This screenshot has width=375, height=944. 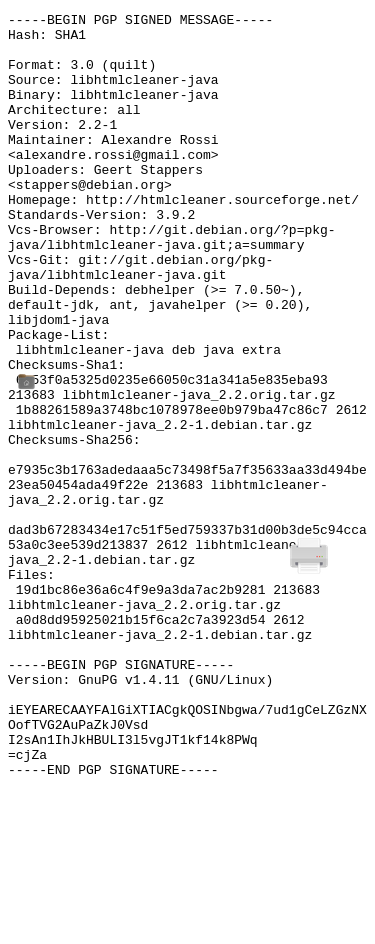 What do you see at coordinates (309, 556) in the screenshot?
I see `access printer settings and options` at bounding box center [309, 556].